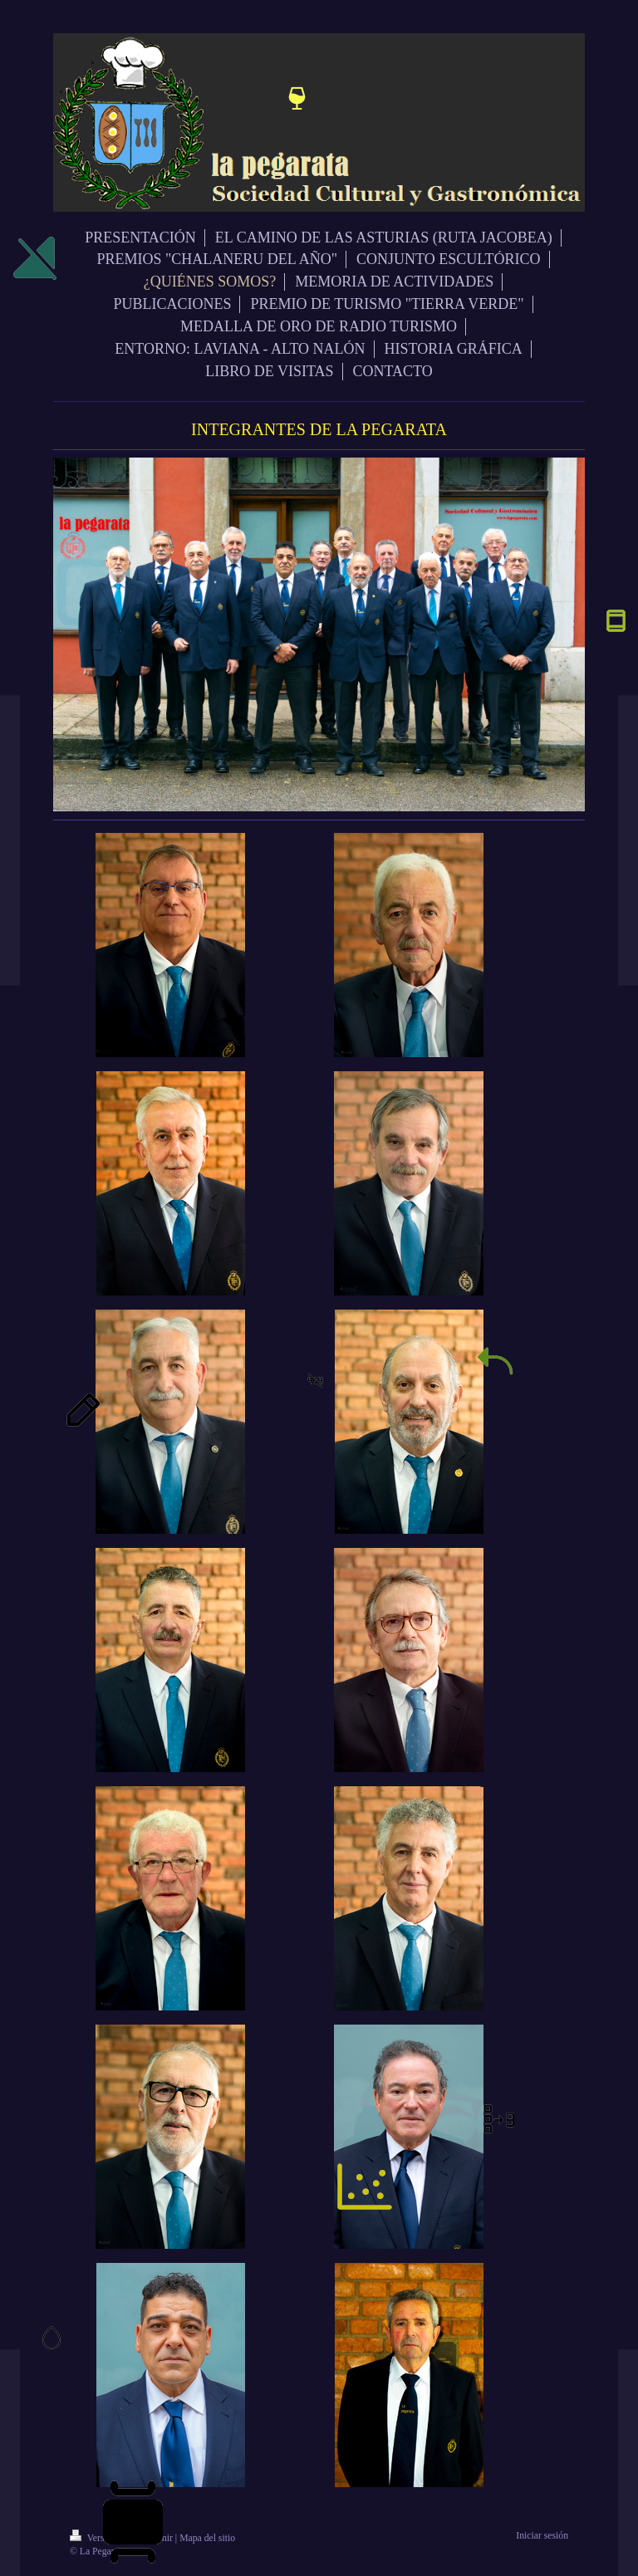  I want to click on reply to a message, so click(495, 1361).